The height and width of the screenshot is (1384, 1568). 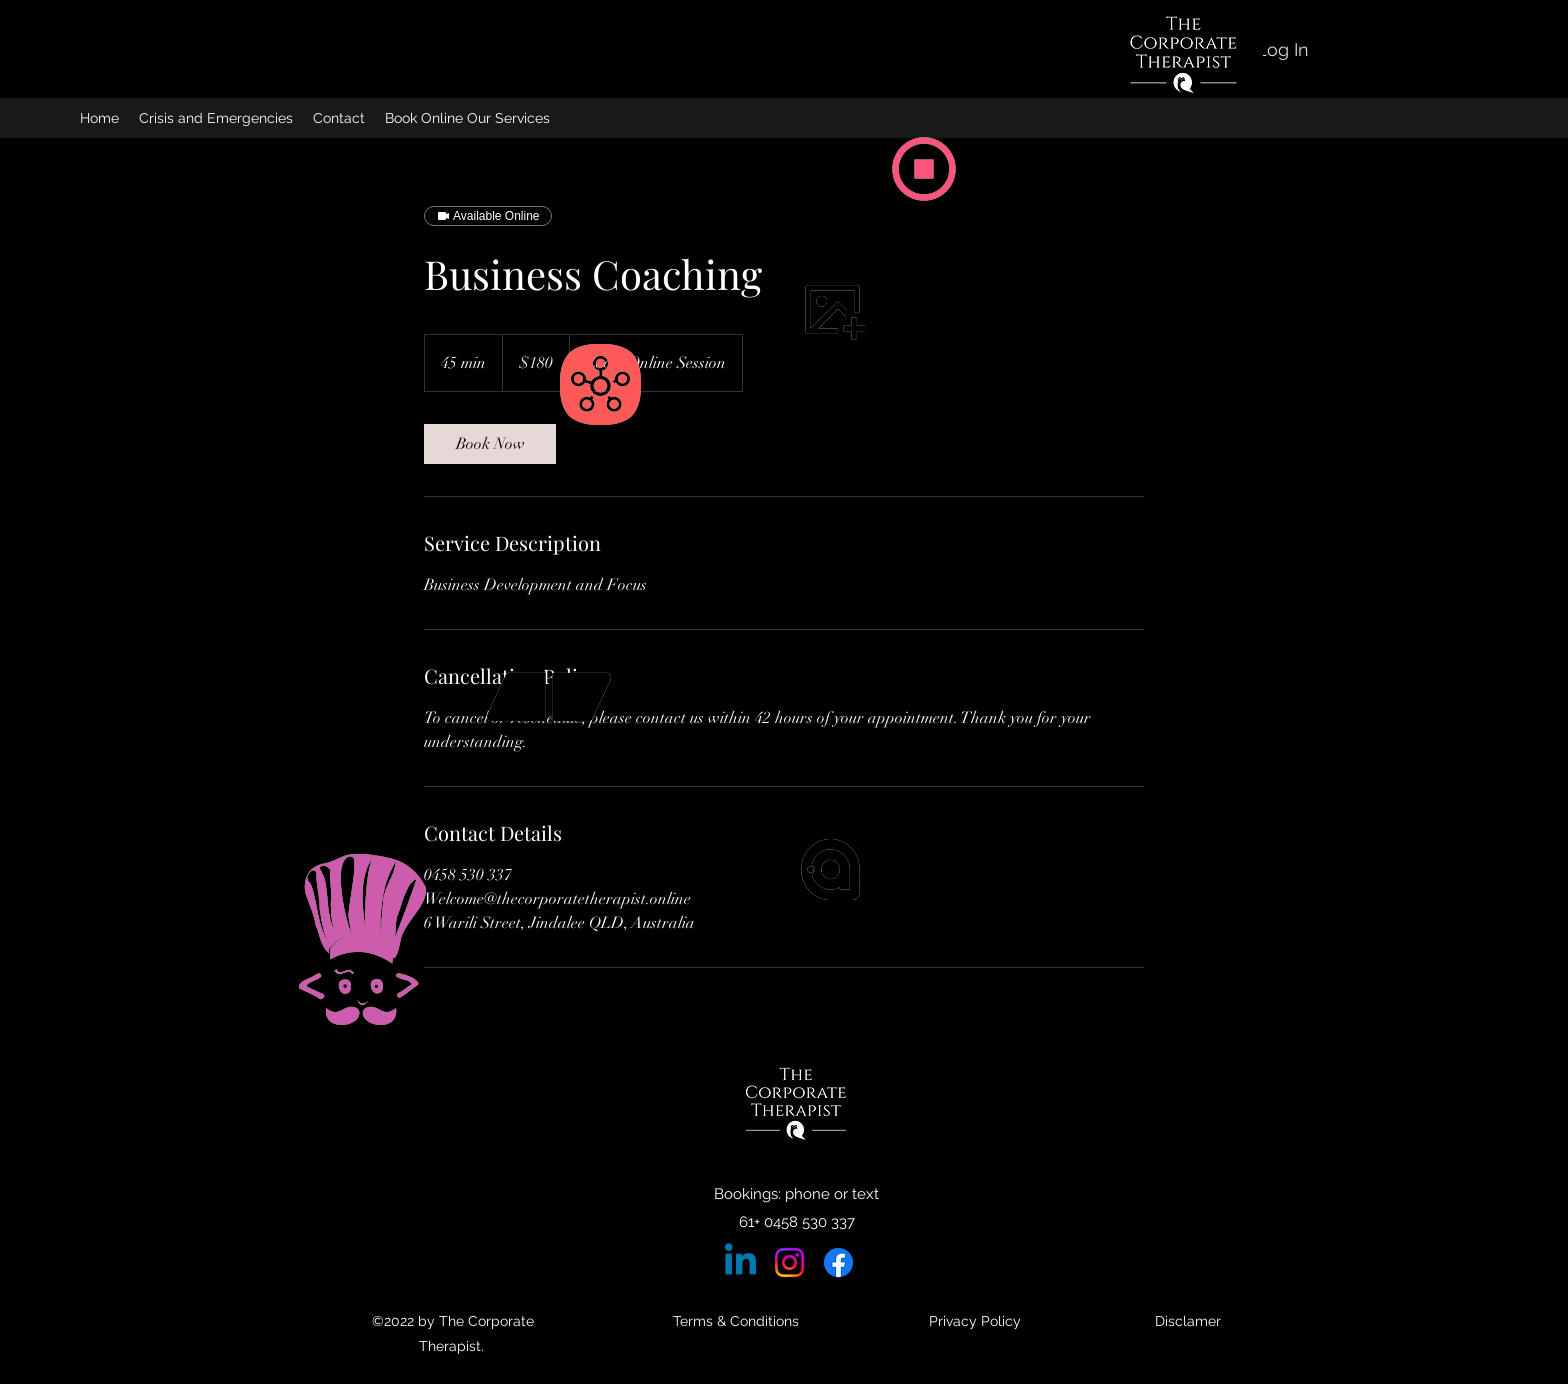 What do you see at coordinates (924, 169) in the screenshot?
I see `stop media playback` at bounding box center [924, 169].